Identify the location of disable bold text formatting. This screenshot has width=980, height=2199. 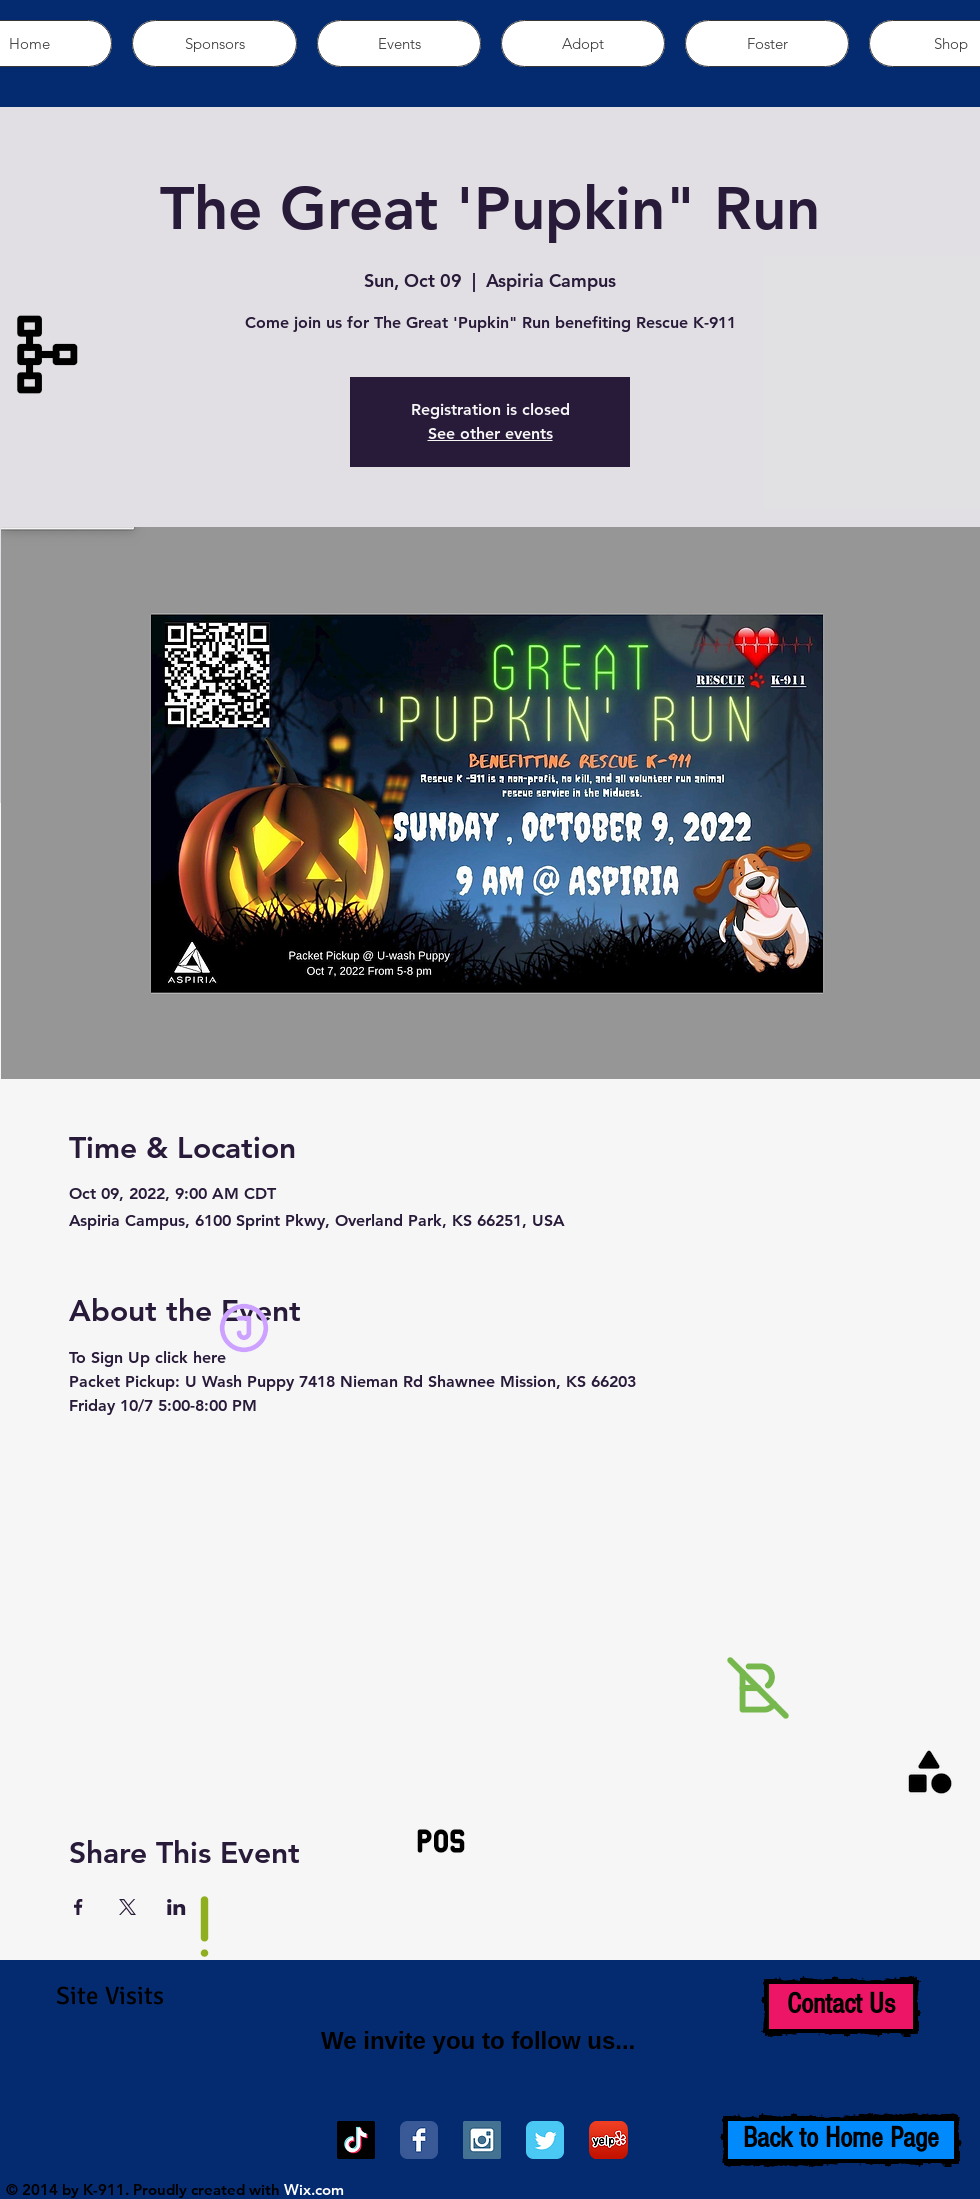
(758, 1688).